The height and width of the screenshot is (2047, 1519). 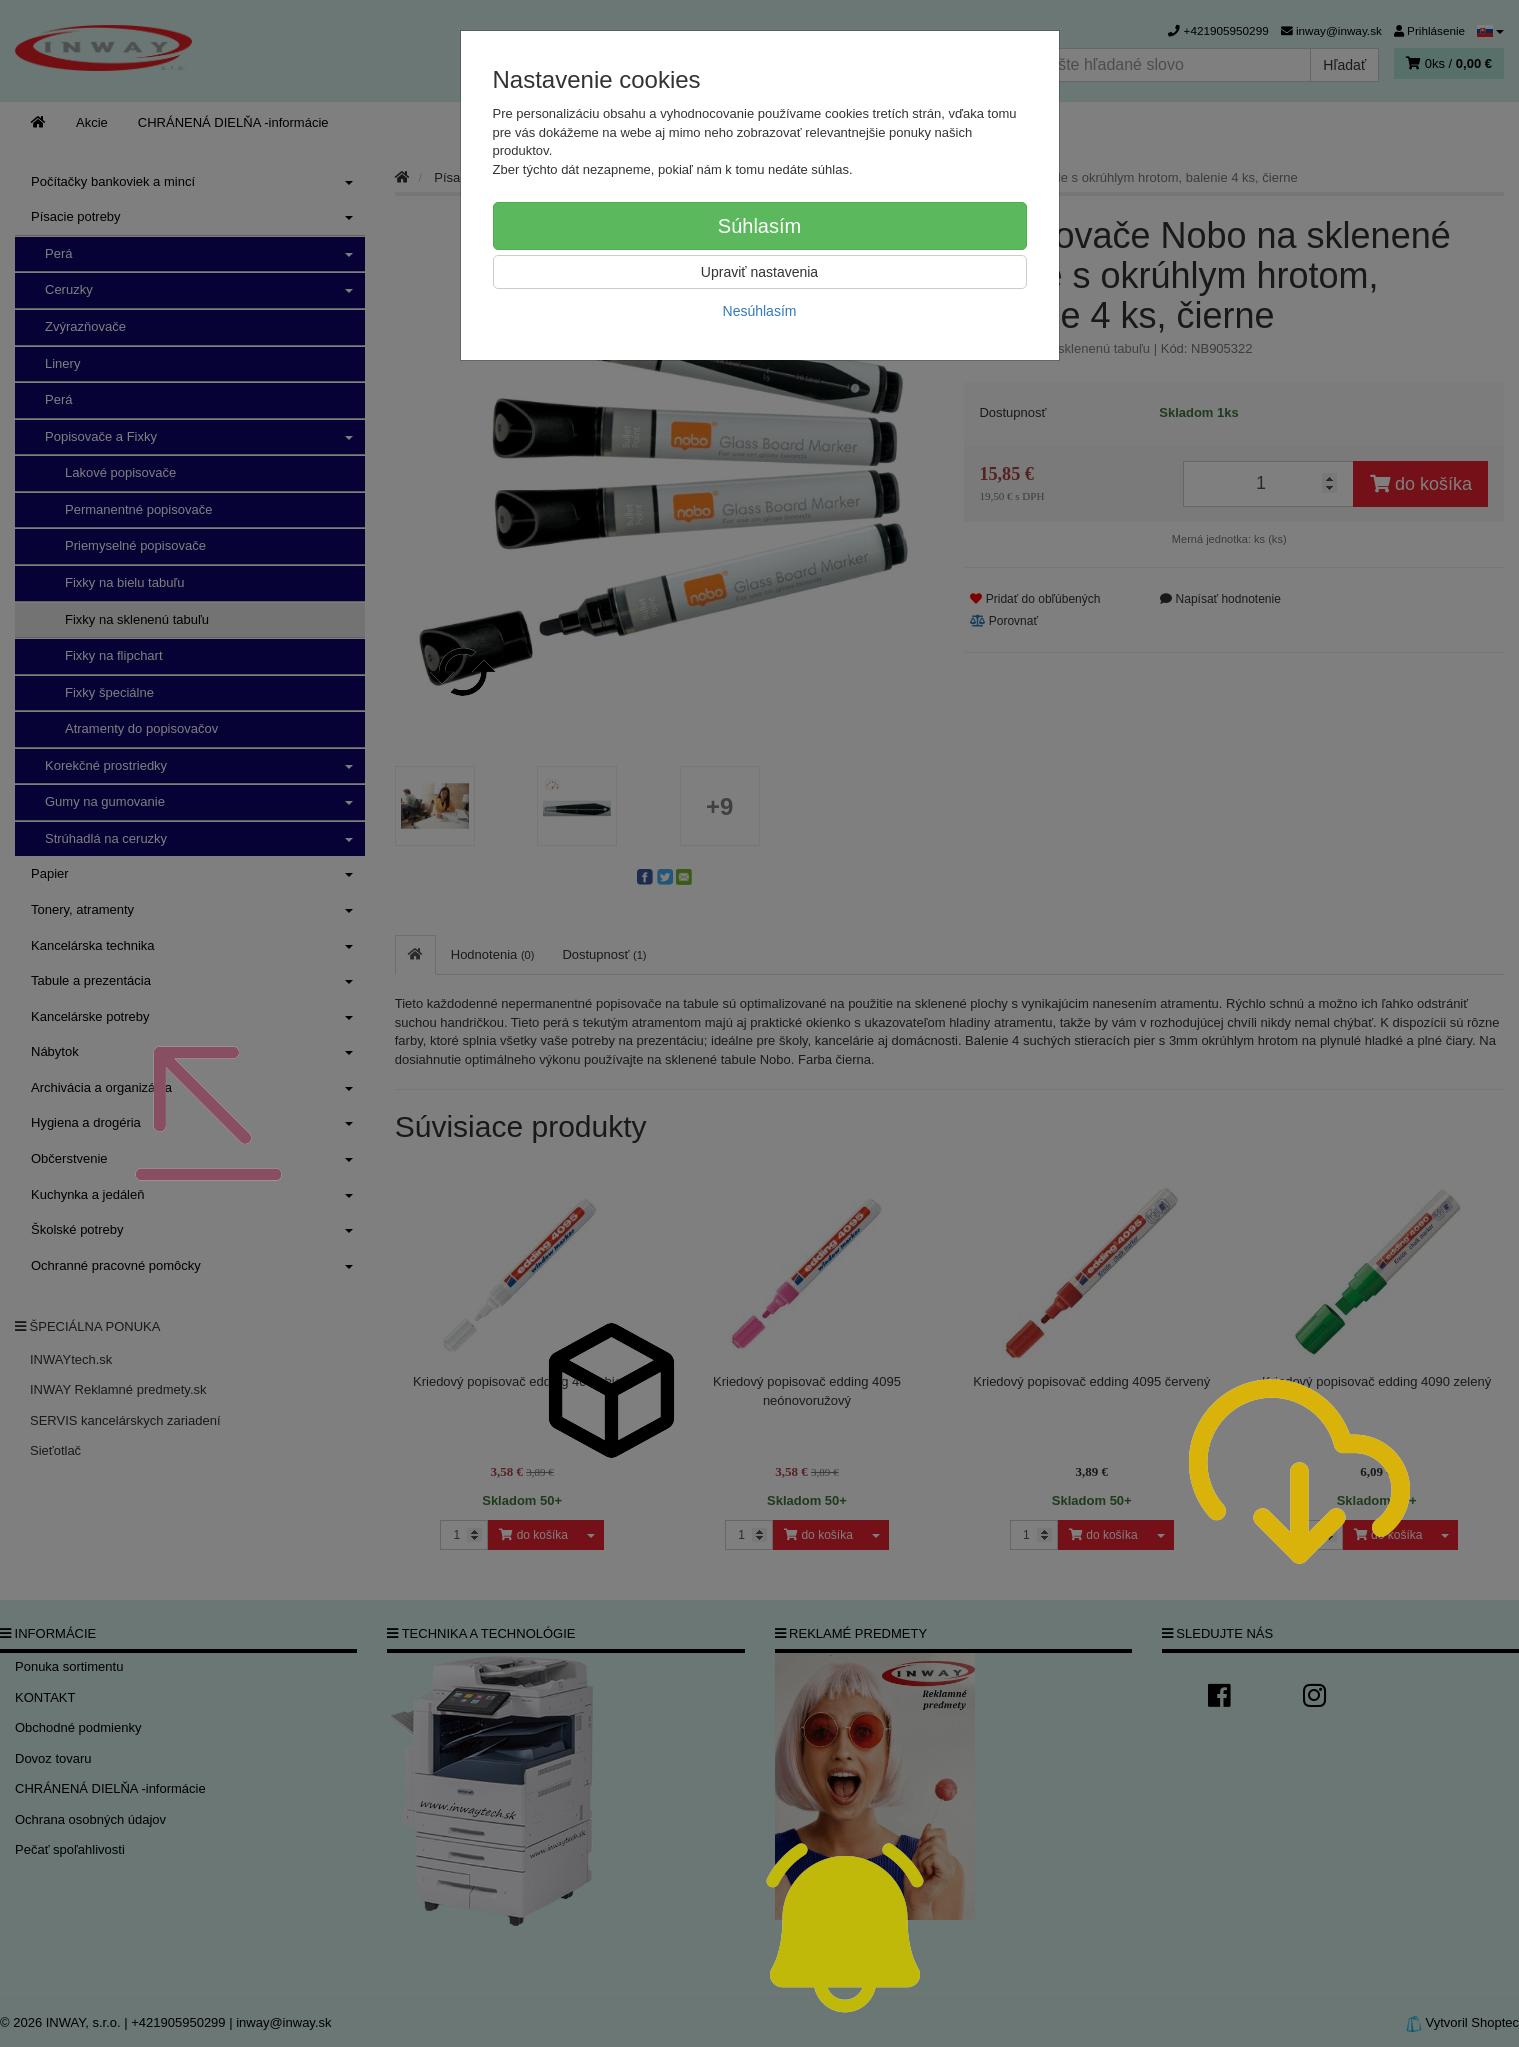 I want to click on indicates new notifications or alerts, so click(x=845, y=1931).